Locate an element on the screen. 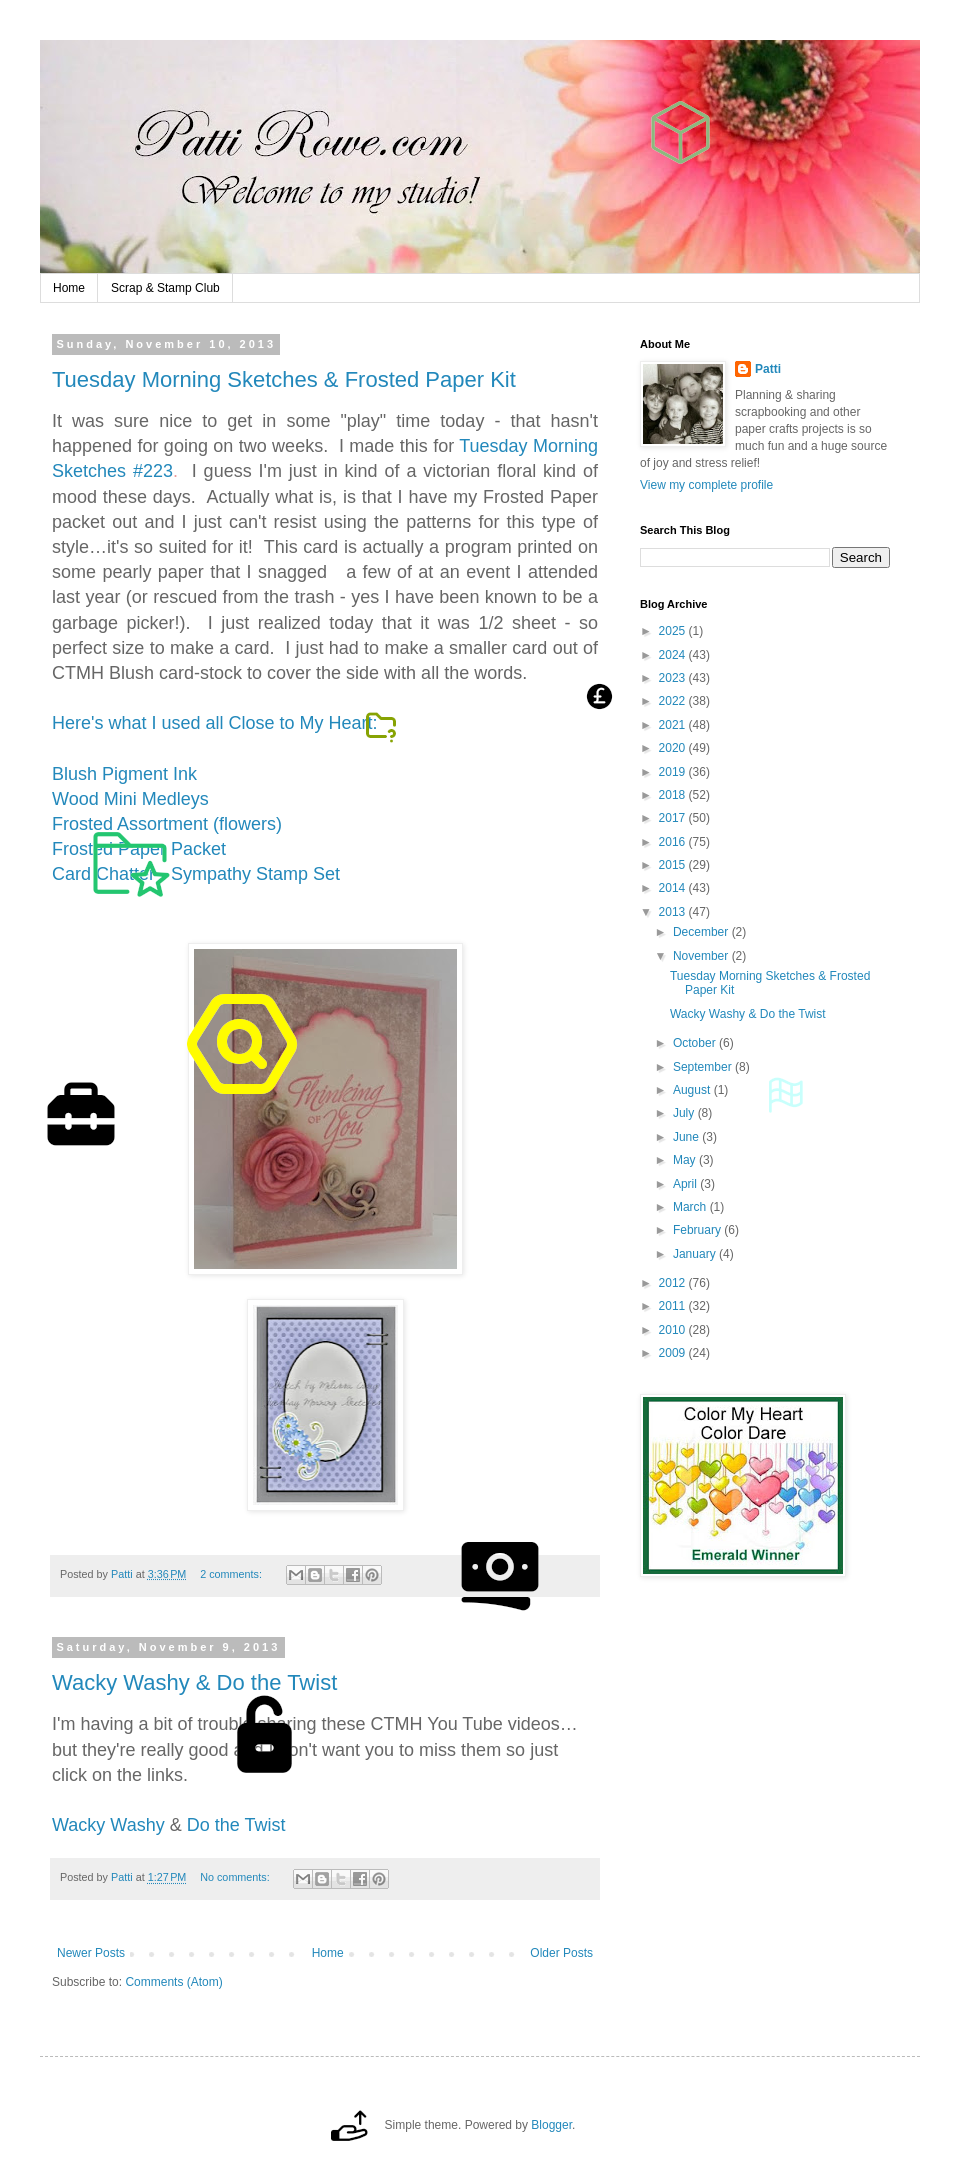  indicates a finish line or goal completion is located at coordinates (784, 1094).